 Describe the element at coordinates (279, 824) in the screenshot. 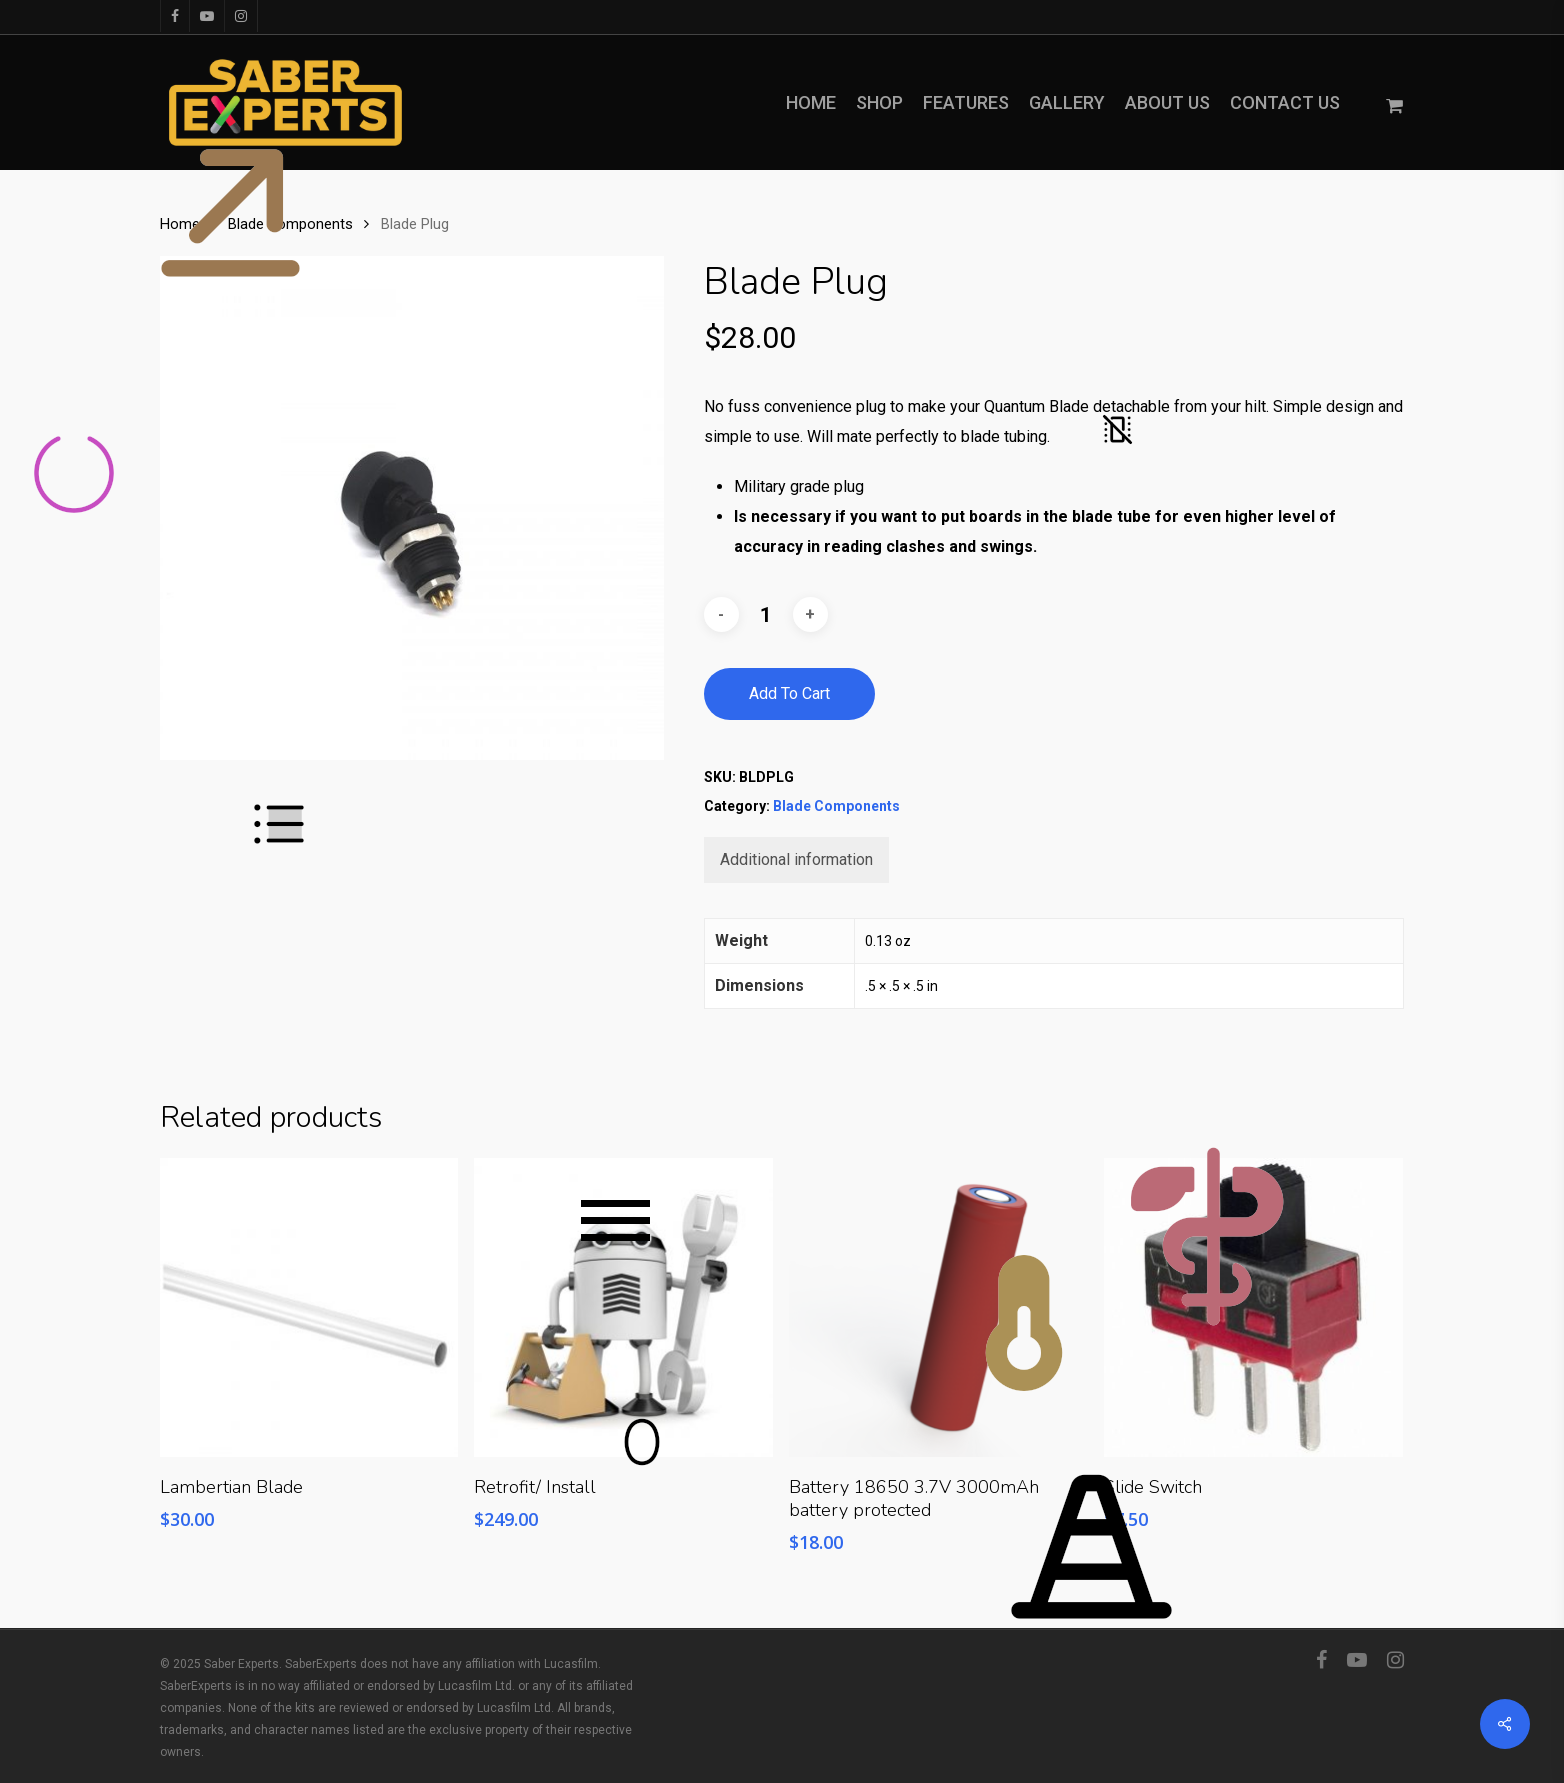

I see `view items in list format` at that location.